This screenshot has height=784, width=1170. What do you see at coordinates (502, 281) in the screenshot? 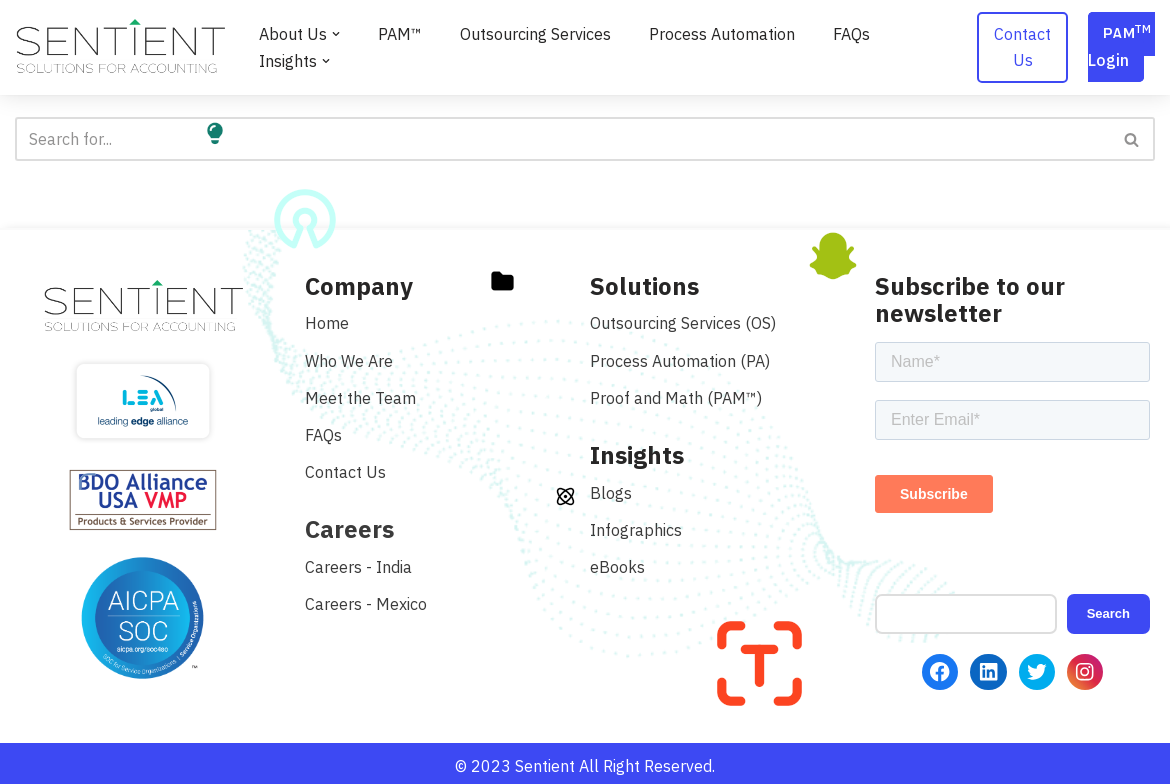
I see `open file folder` at bounding box center [502, 281].